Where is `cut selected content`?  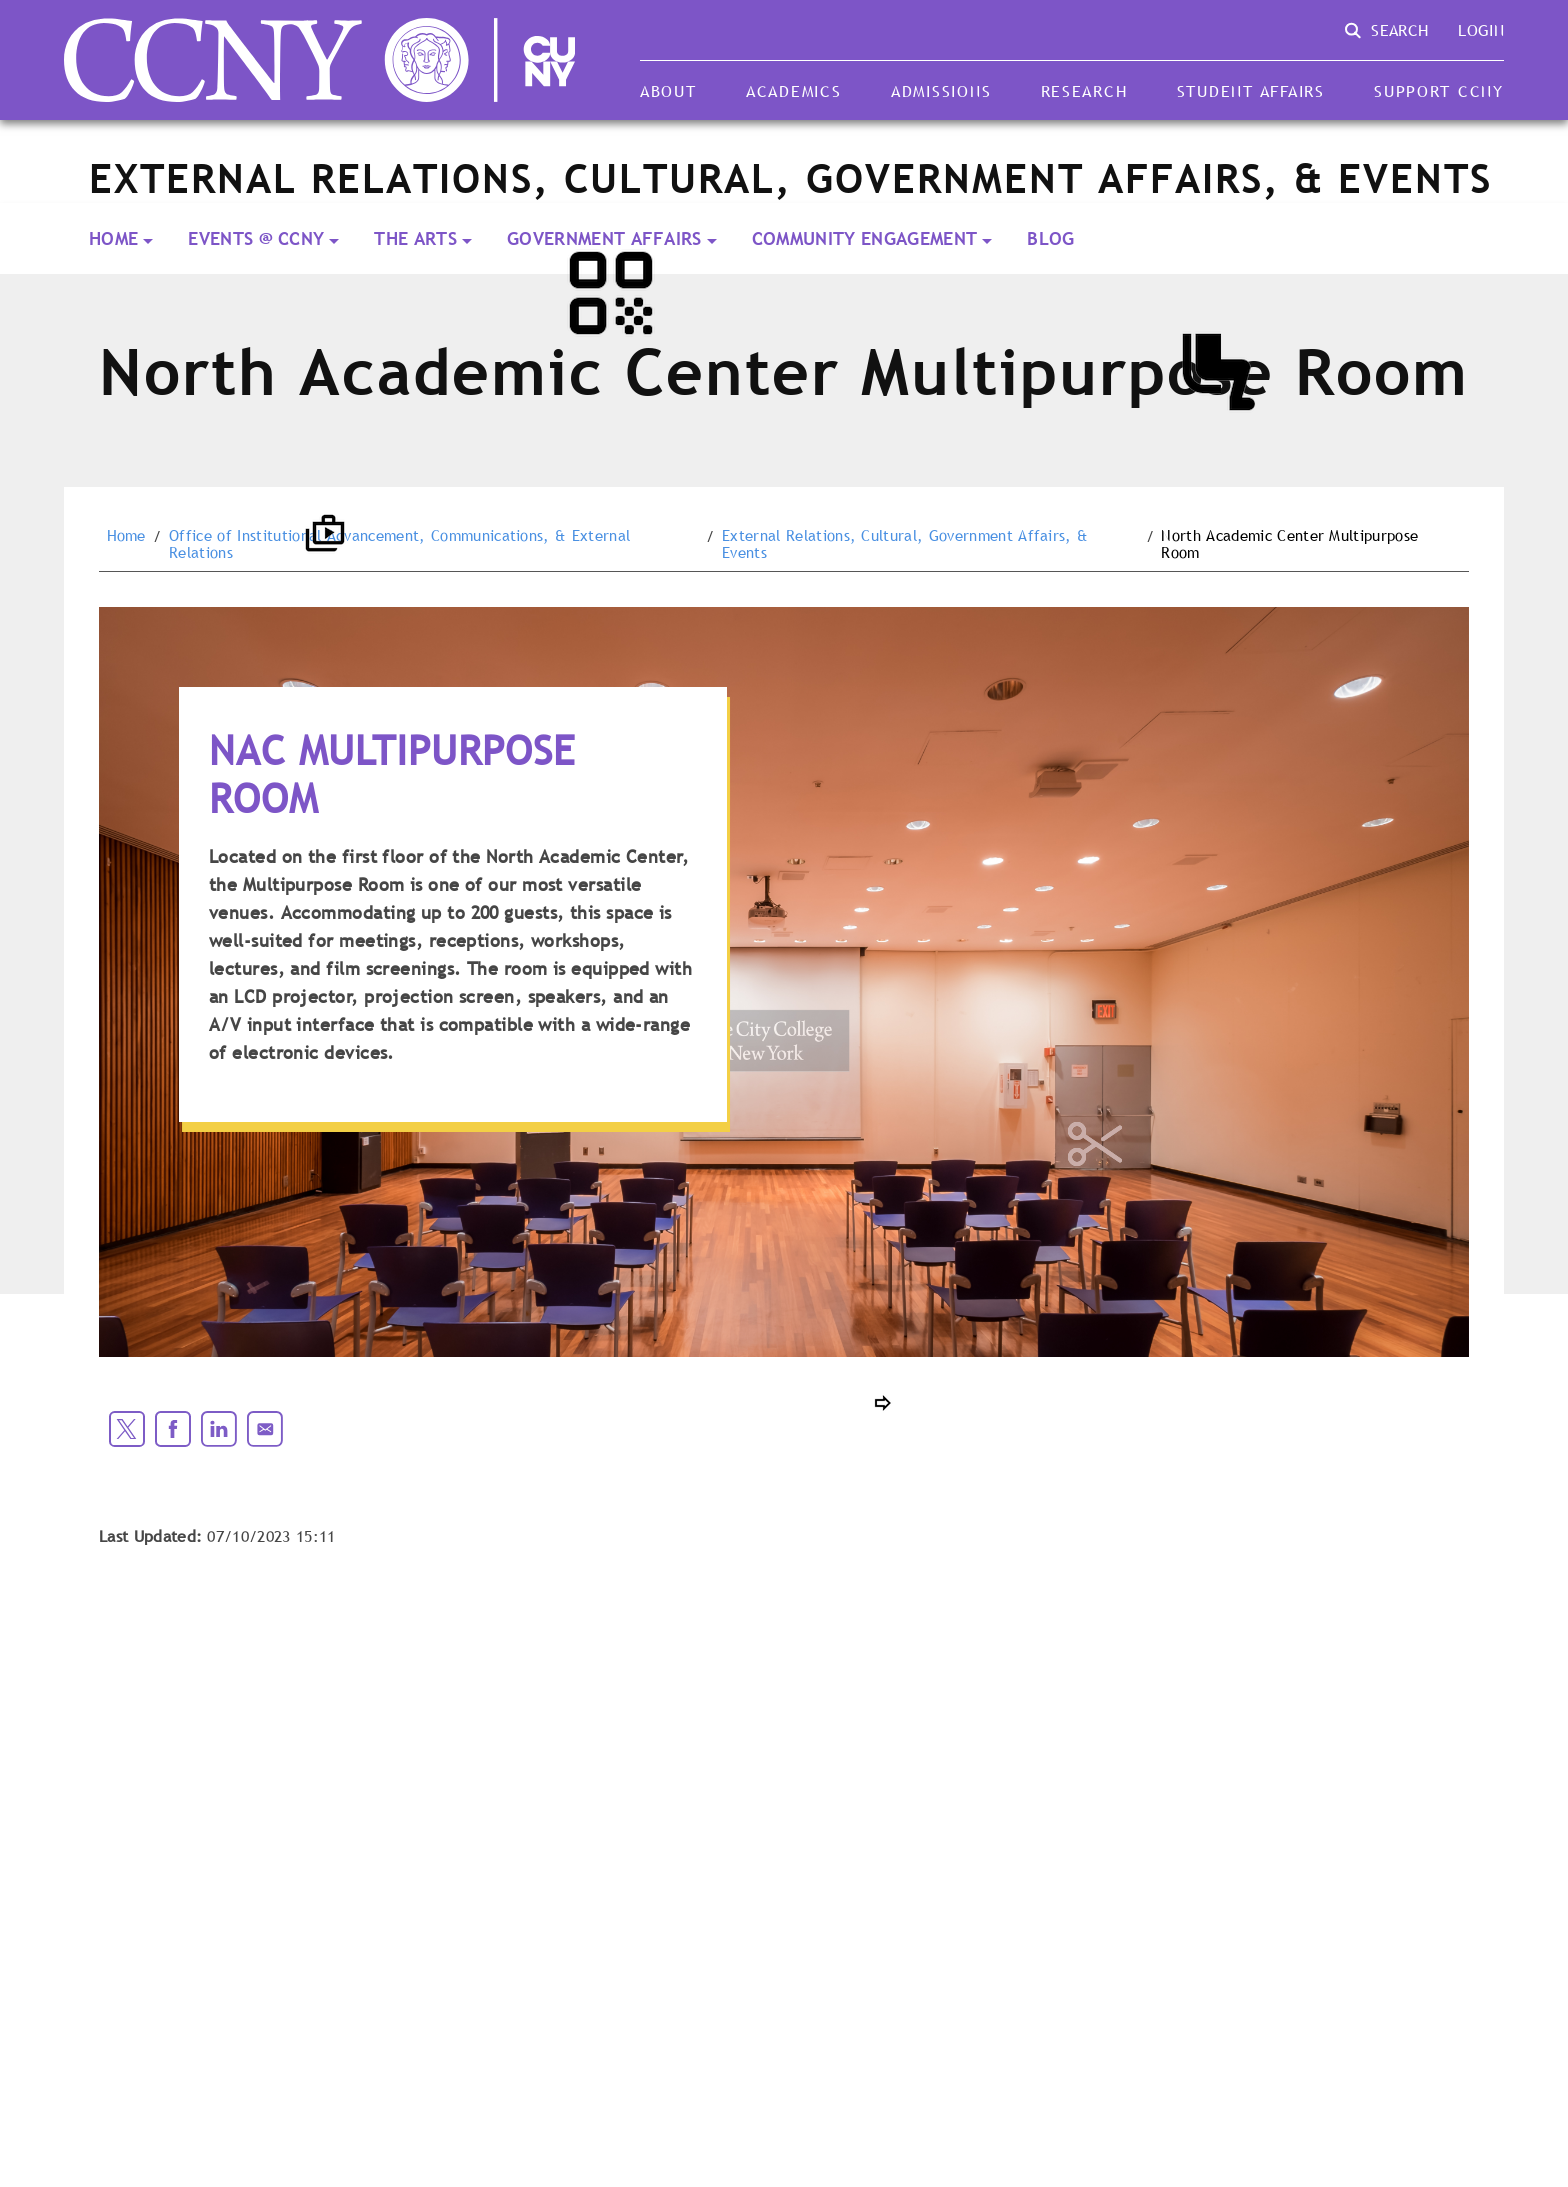
cut selected content is located at coordinates (1094, 1144).